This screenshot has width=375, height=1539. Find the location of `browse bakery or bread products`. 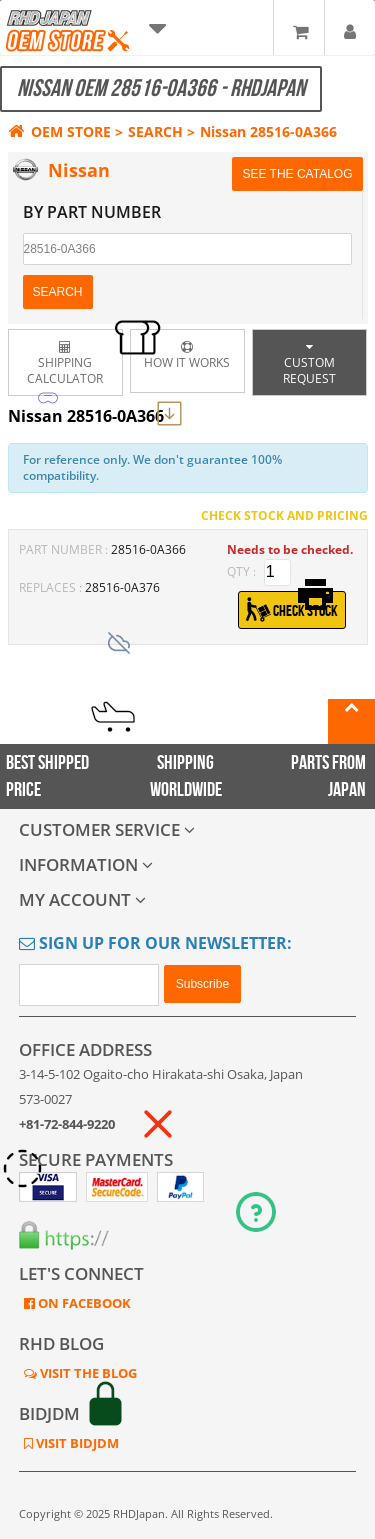

browse bakery or bread products is located at coordinates (138, 337).